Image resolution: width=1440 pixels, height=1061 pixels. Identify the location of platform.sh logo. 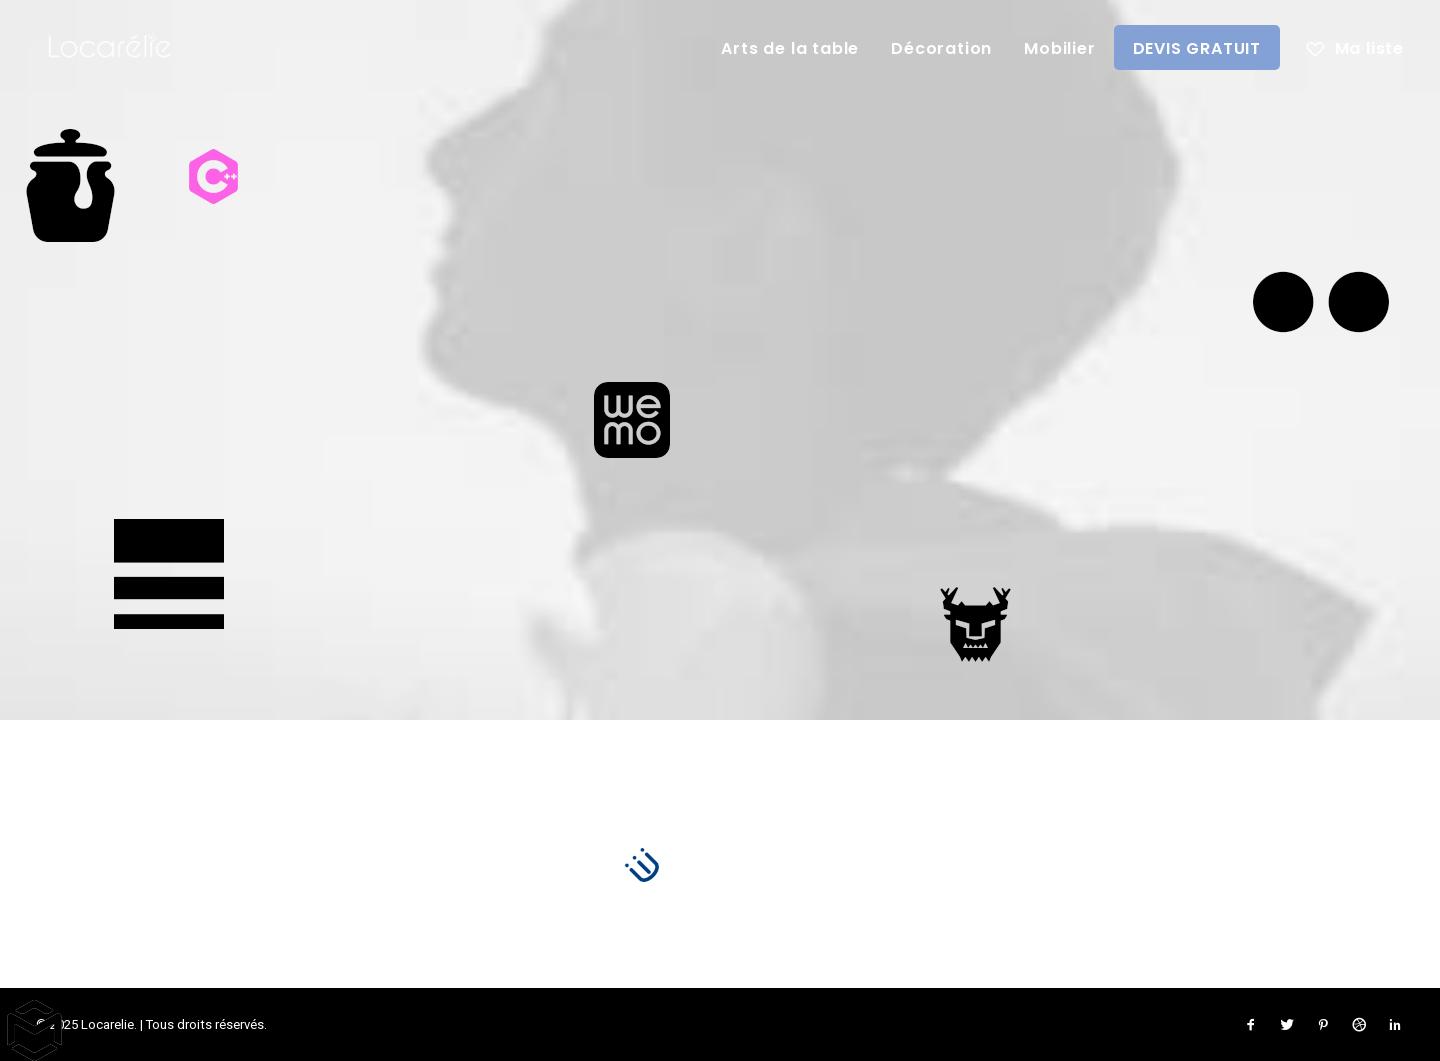
(169, 574).